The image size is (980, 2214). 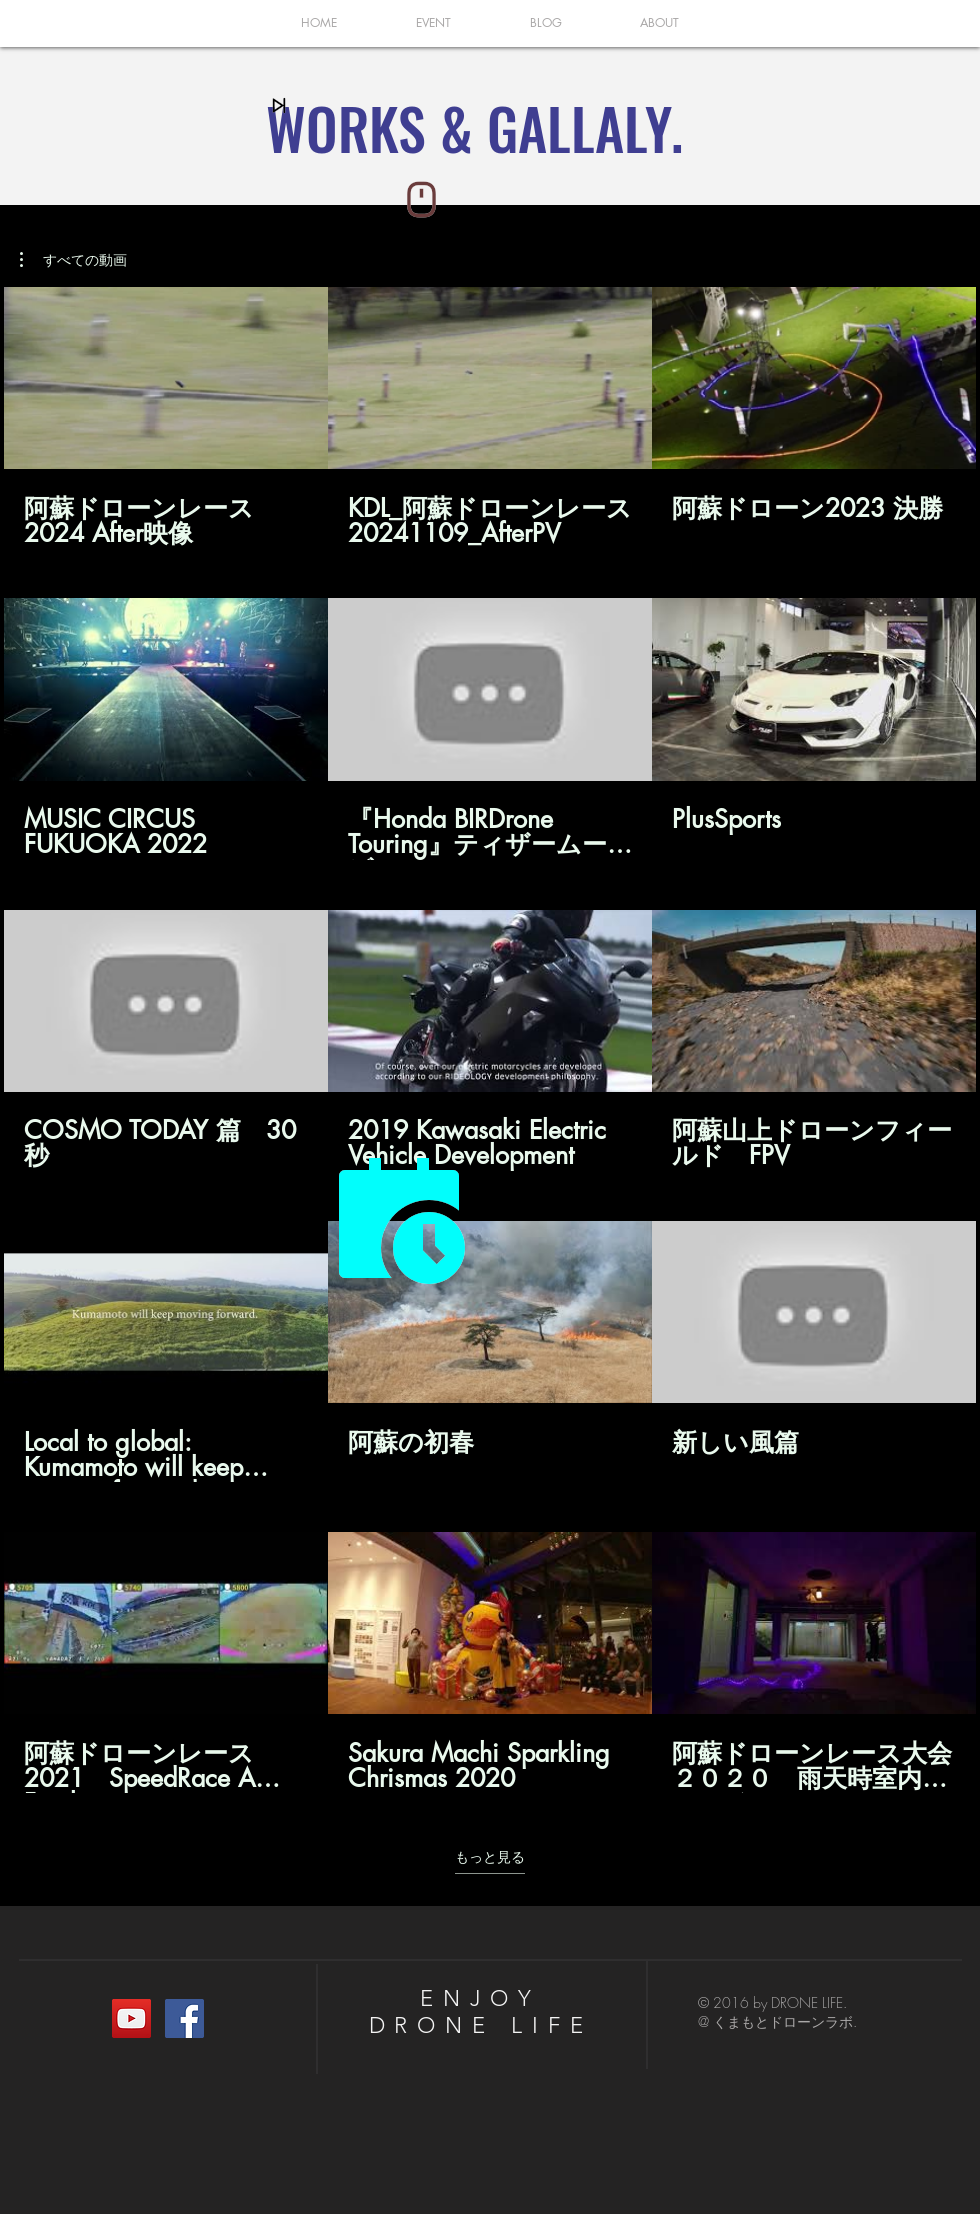 What do you see at coordinates (399, 1224) in the screenshot?
I see `view scheduled events or appointments` at bounding box center [399, 1224].